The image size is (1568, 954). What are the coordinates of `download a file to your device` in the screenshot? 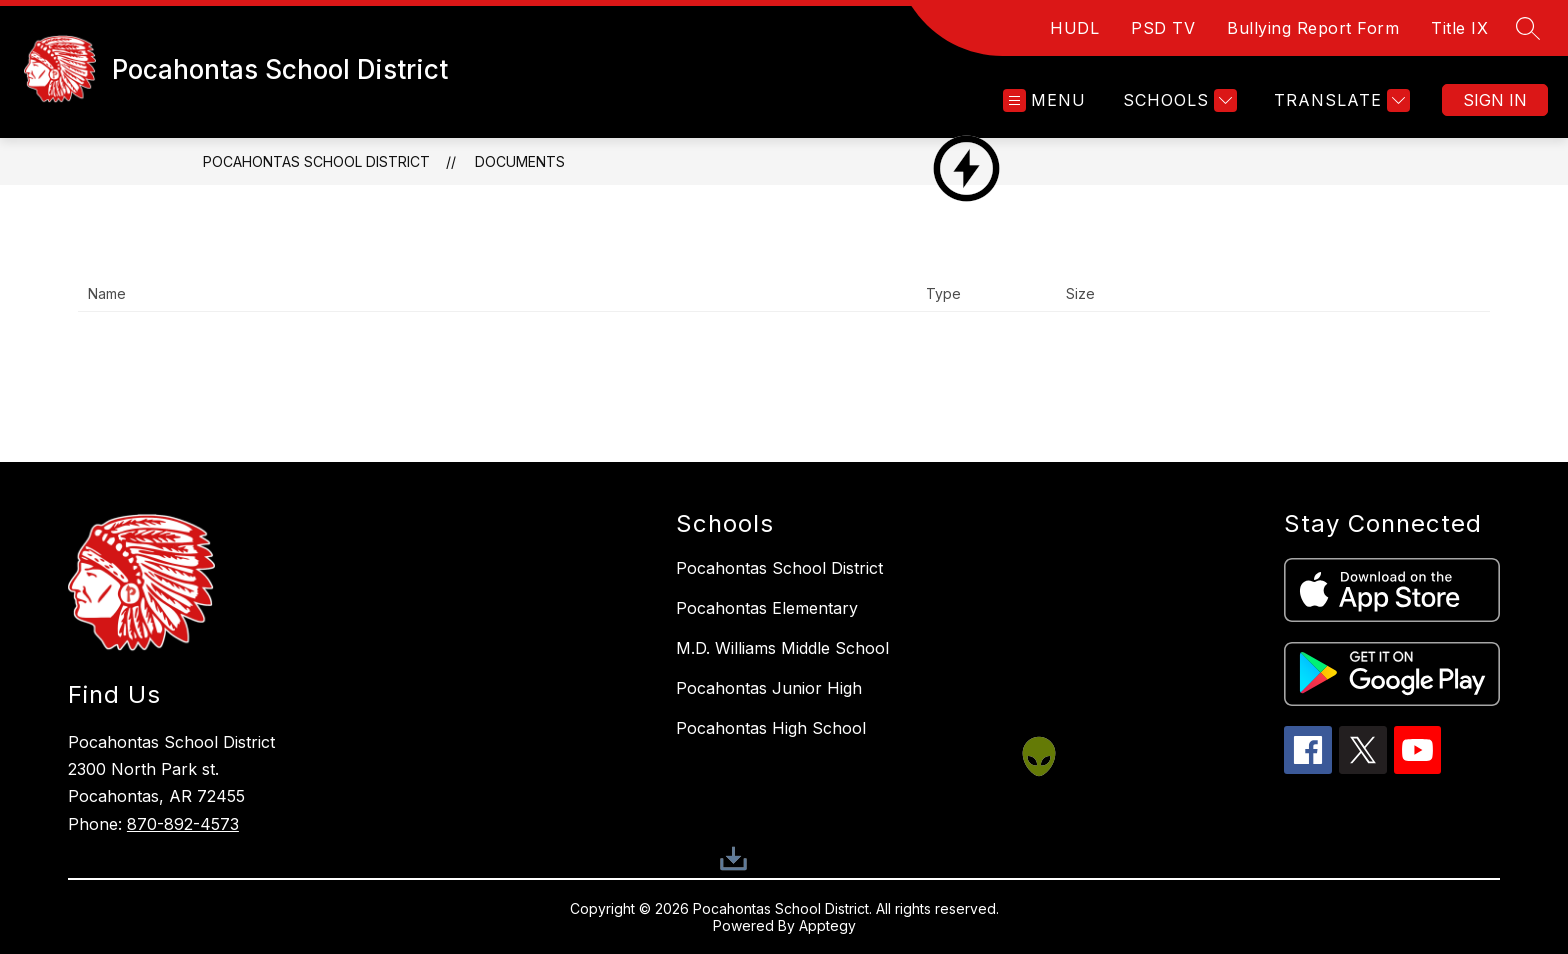 It's located at (733, 858).